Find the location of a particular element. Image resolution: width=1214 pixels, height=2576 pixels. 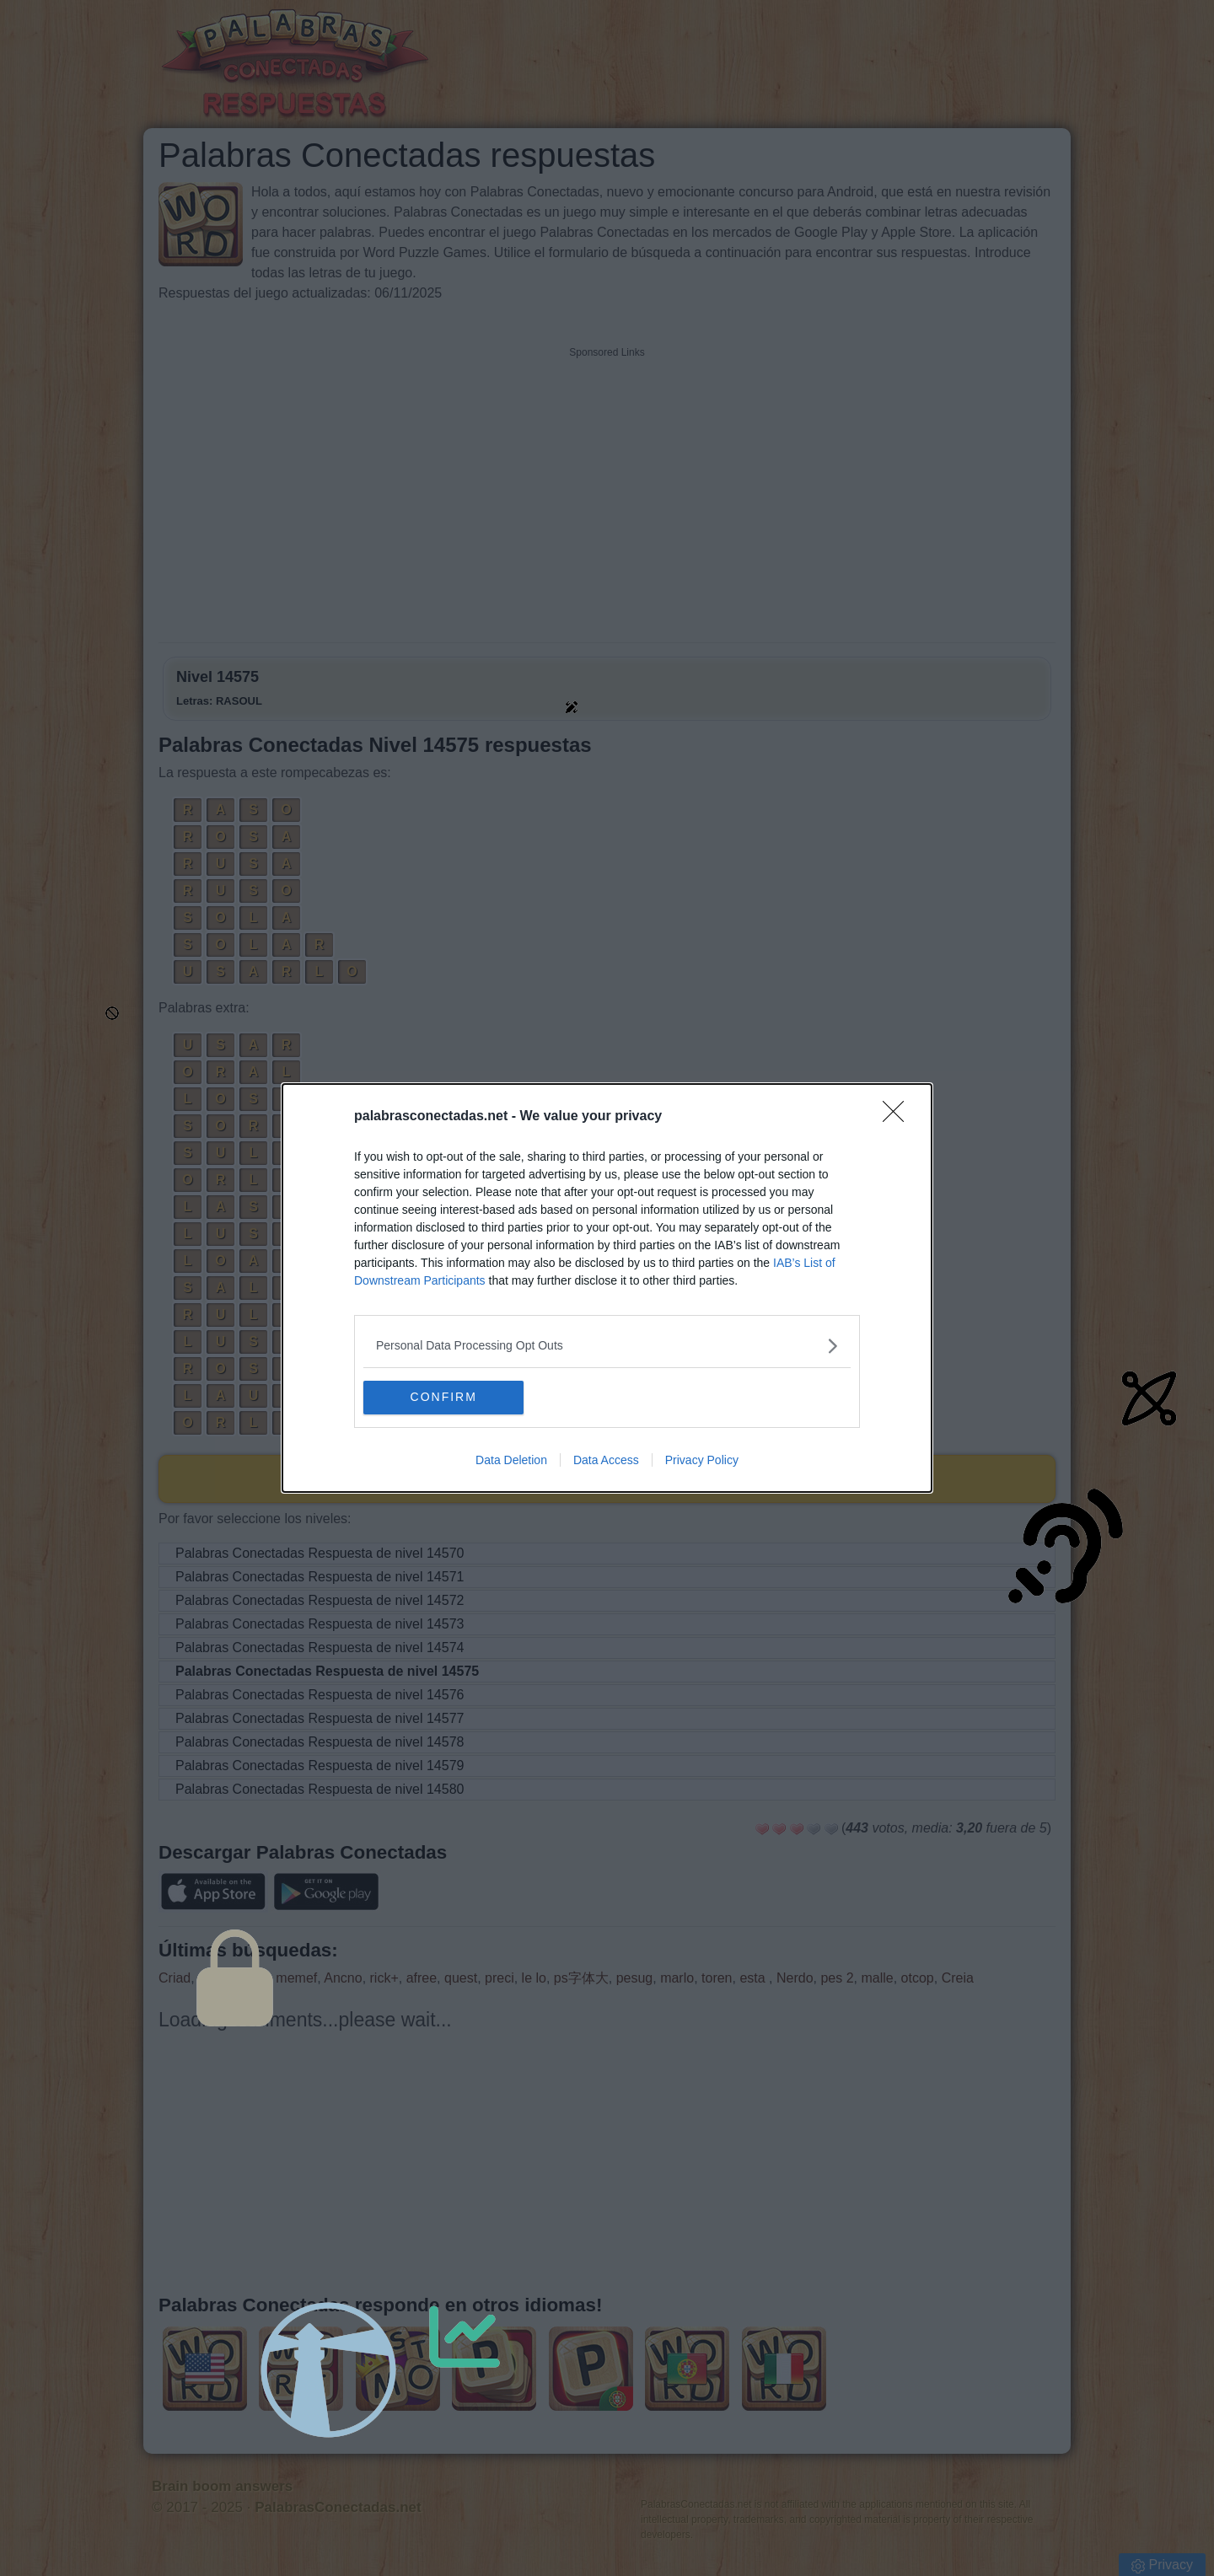

access kayaking or water sports activities is located at coordinates (1149, 1398).